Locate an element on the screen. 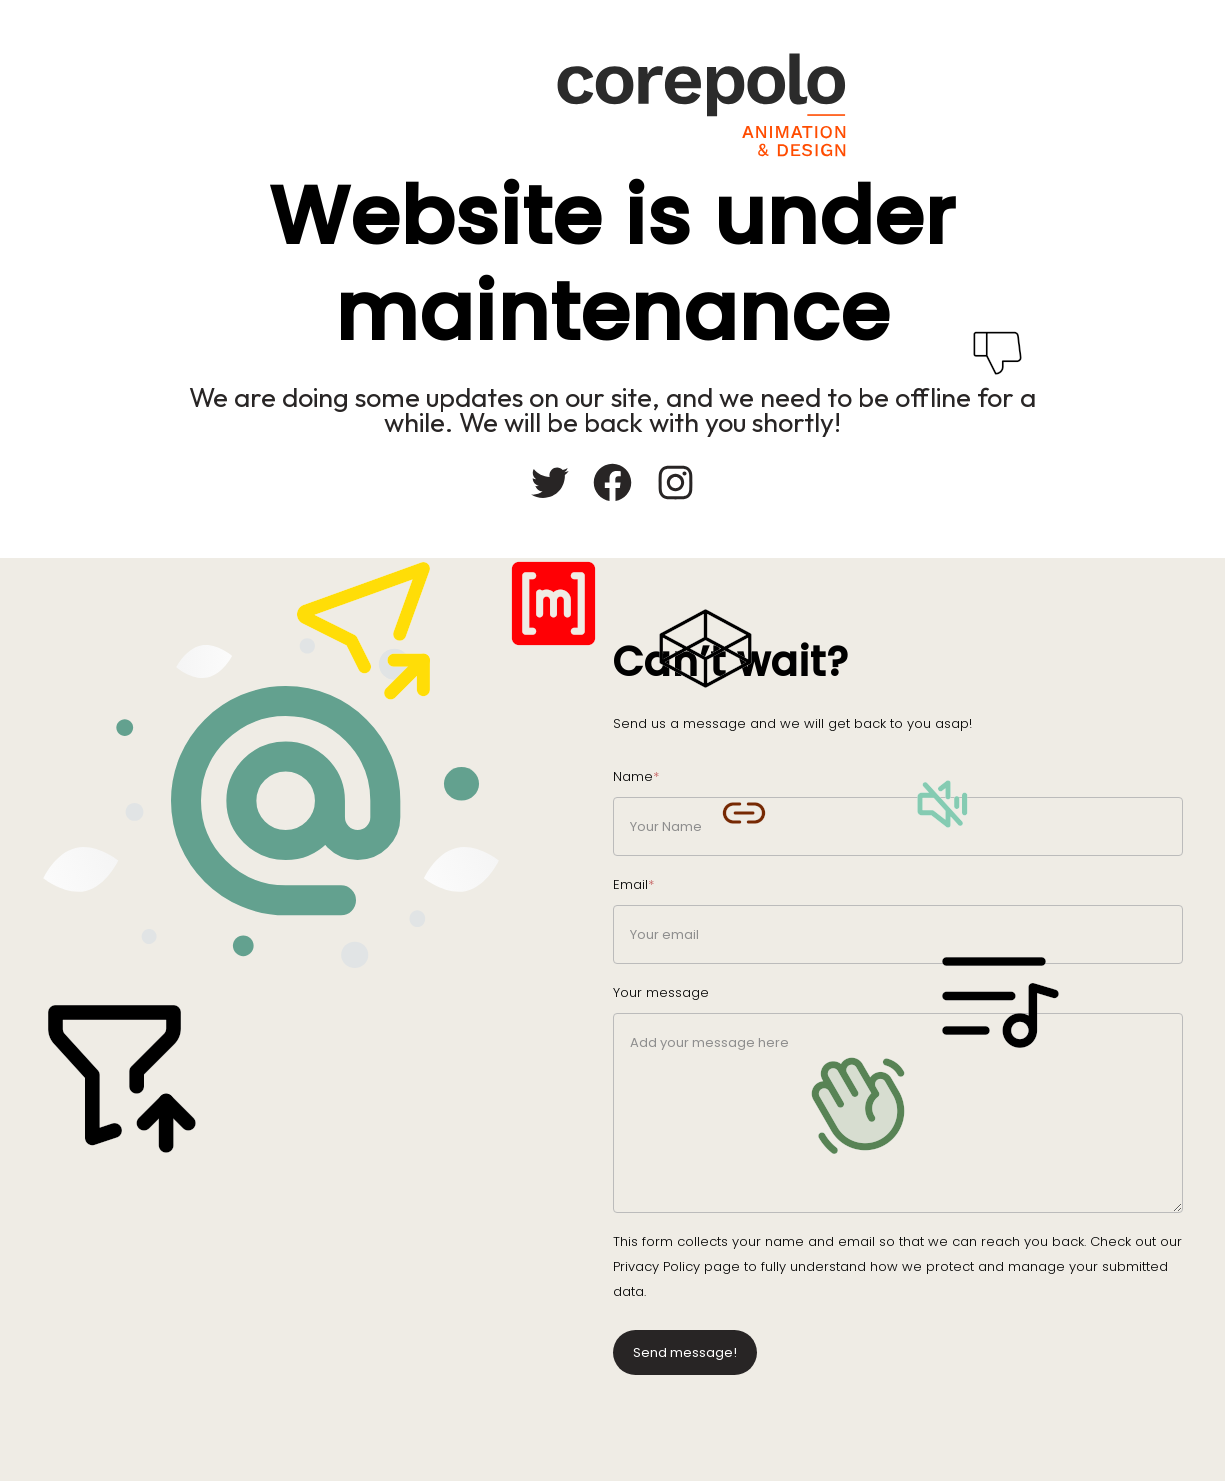 Image resolution: width=1225 pixels, height=1481 pixels. open matrix messaging app is located at coordinates (553, 603).